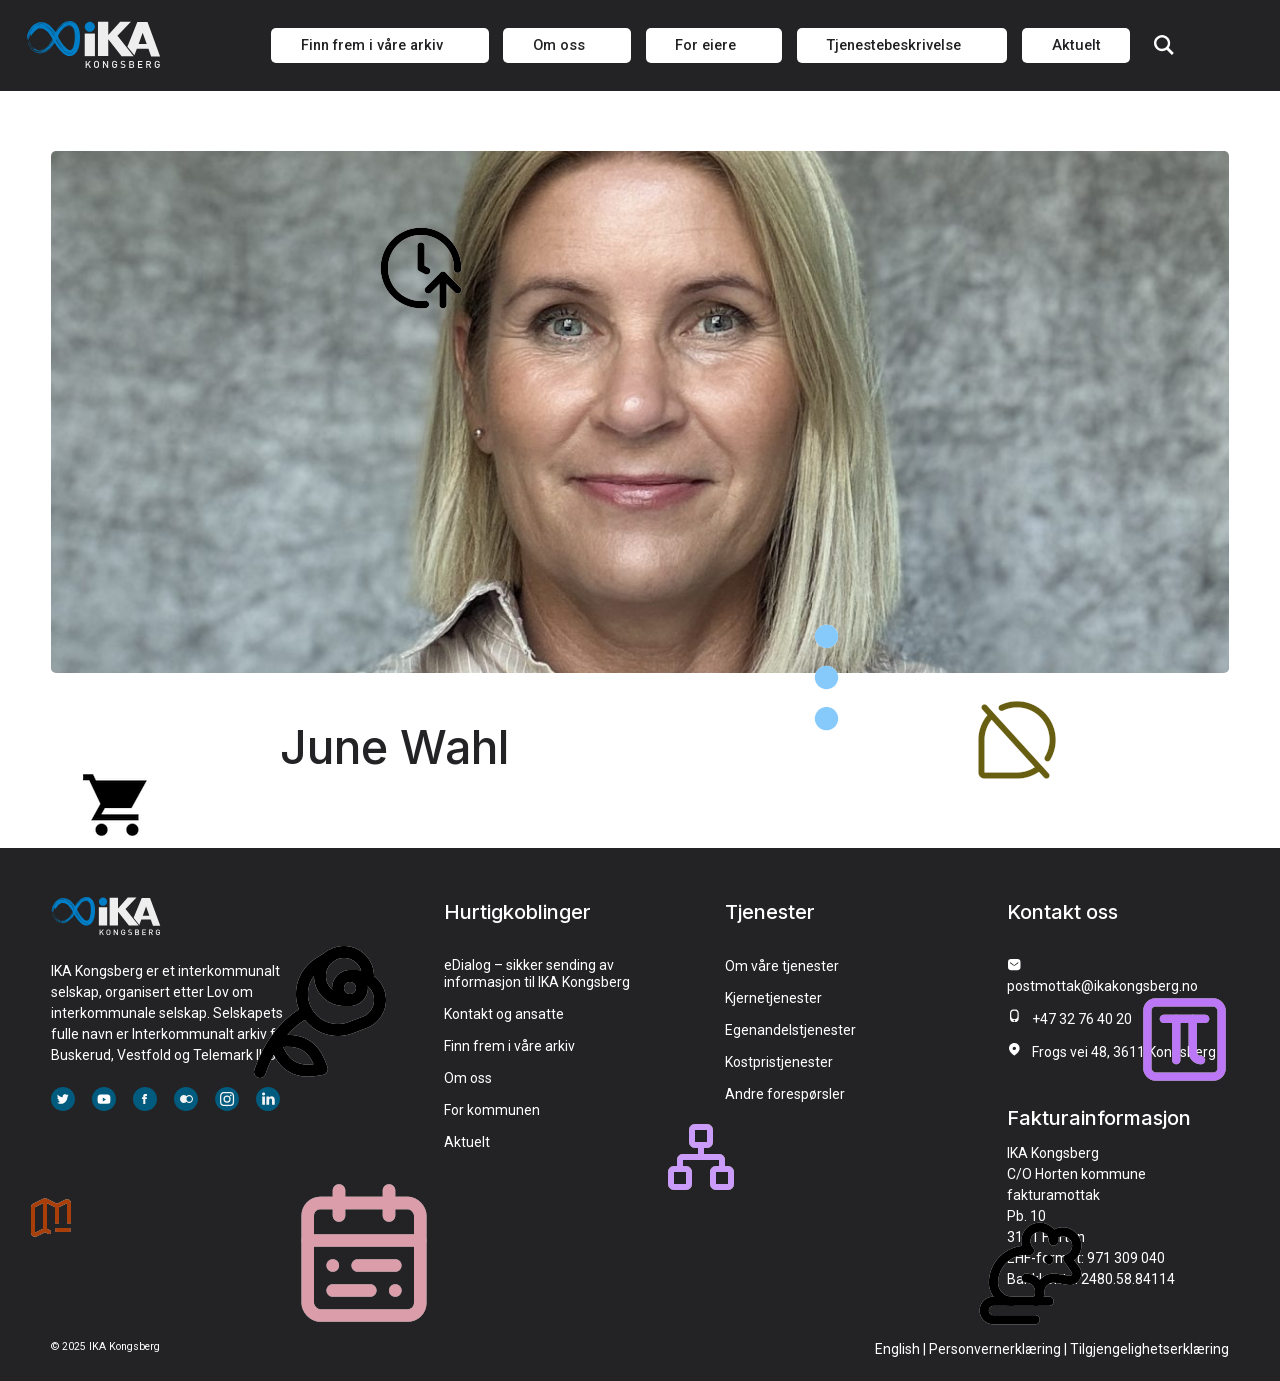 The image size is (1280, 1381). I want to click on access mathematical constants or formulas, so click(1184, 1039).